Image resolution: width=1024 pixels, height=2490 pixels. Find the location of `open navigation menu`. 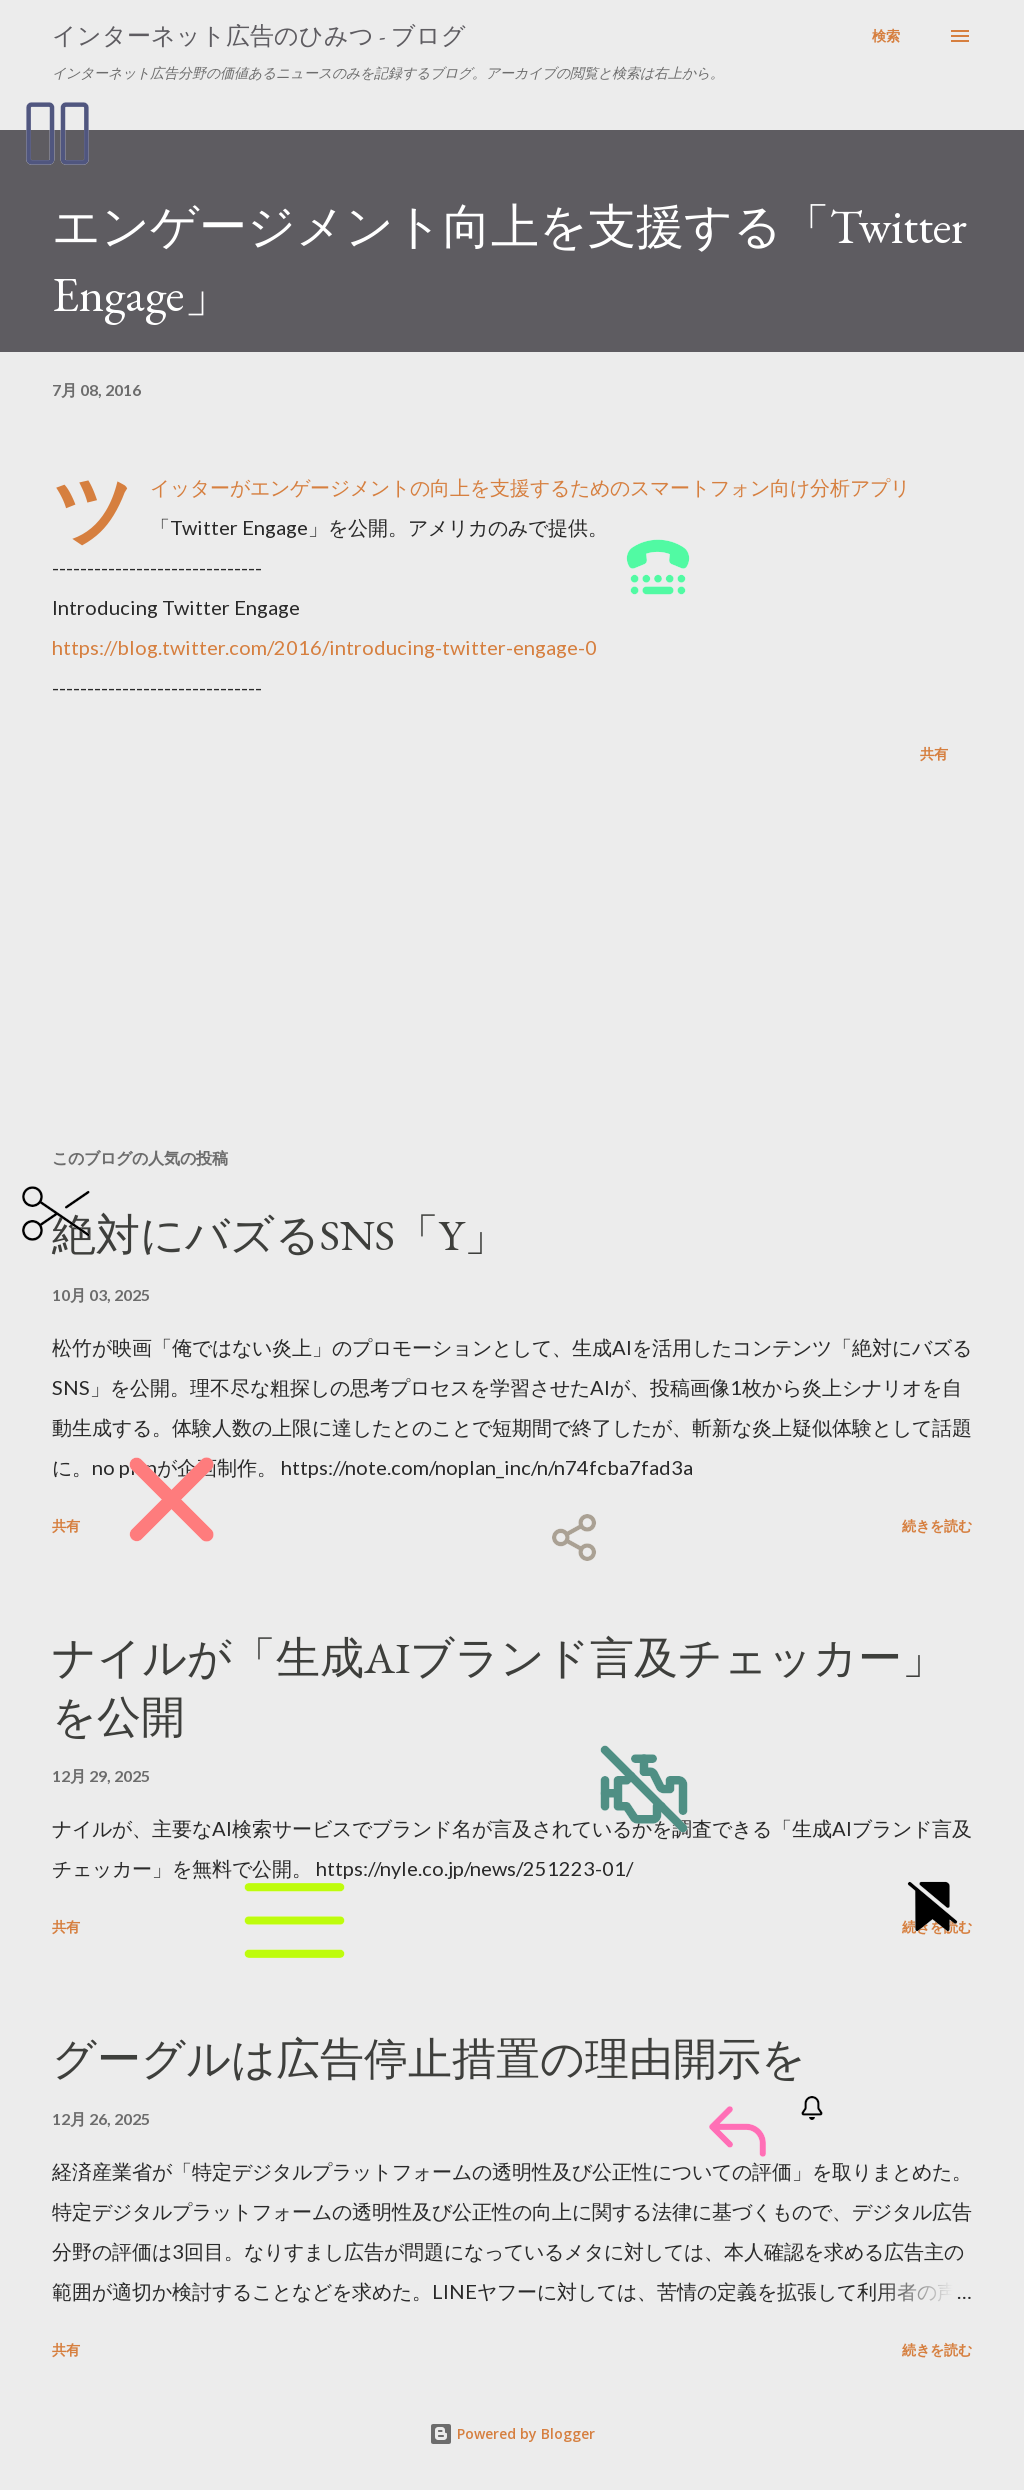

open navigation menu is located at coordinates (294, 1920).